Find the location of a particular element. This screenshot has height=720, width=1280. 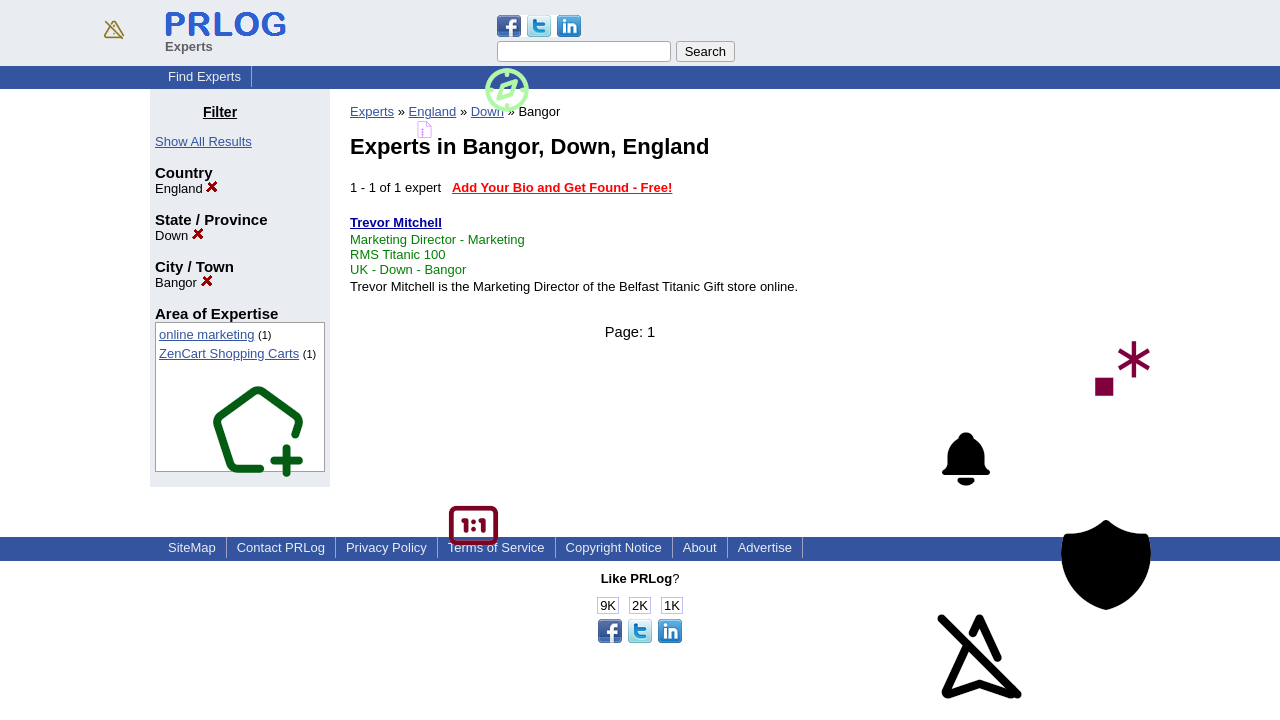

dismiss or disable warning notifications is located at coordinates (114, 30).